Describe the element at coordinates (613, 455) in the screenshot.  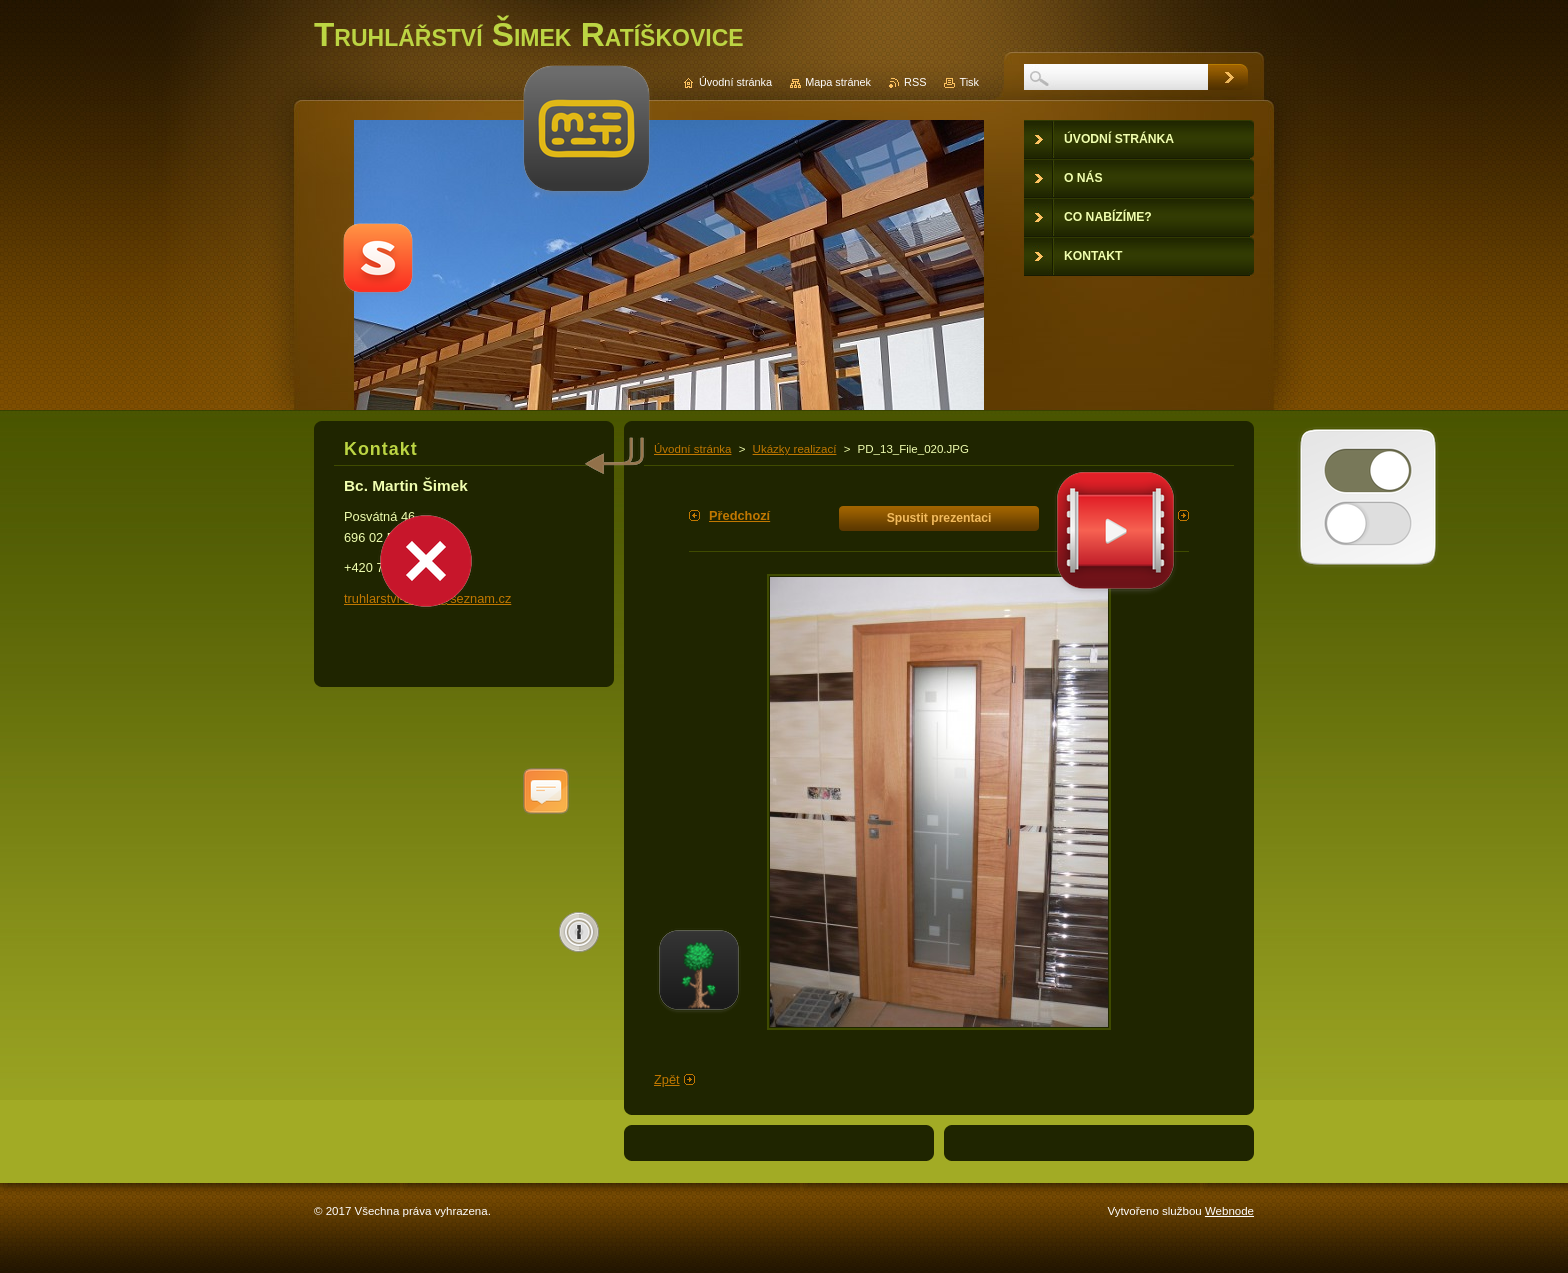
I see `reply to all recipients of an email` at that location.